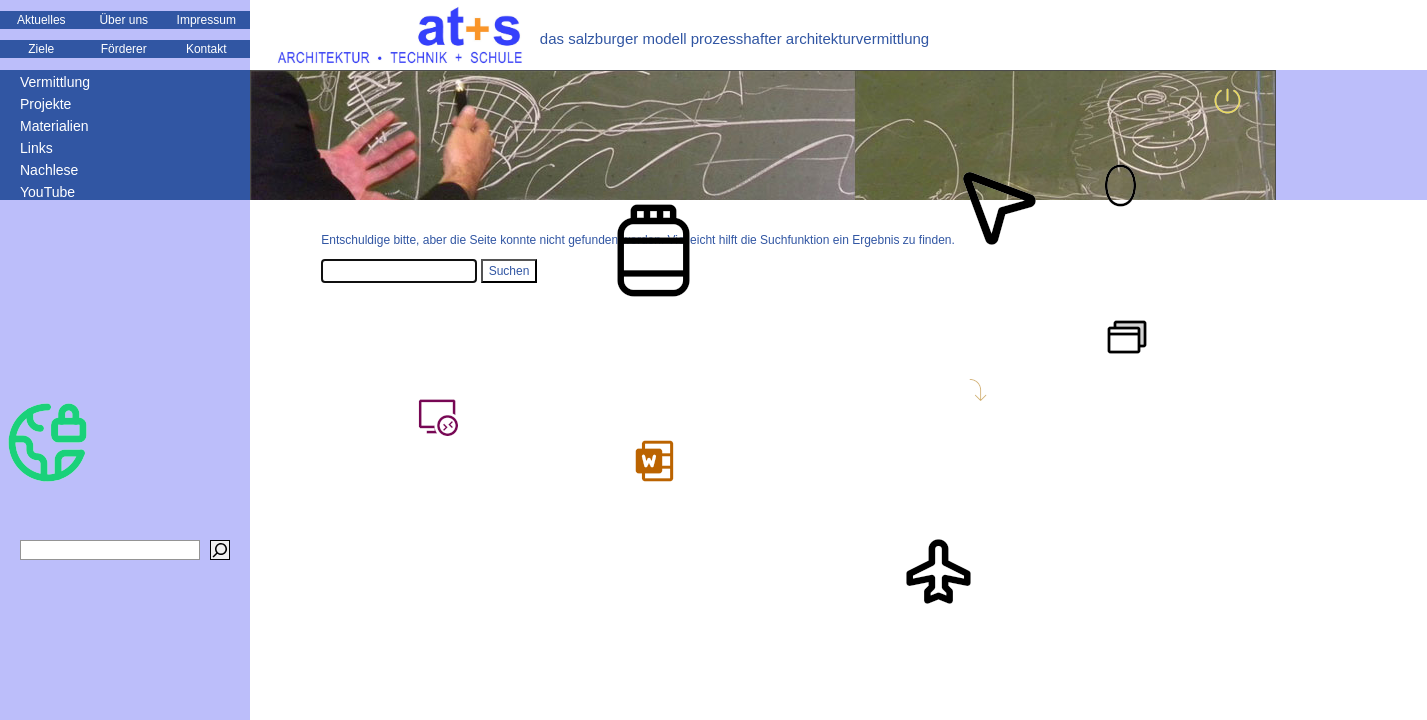  I want to click on open Microsoft Word, so click(656, 461).